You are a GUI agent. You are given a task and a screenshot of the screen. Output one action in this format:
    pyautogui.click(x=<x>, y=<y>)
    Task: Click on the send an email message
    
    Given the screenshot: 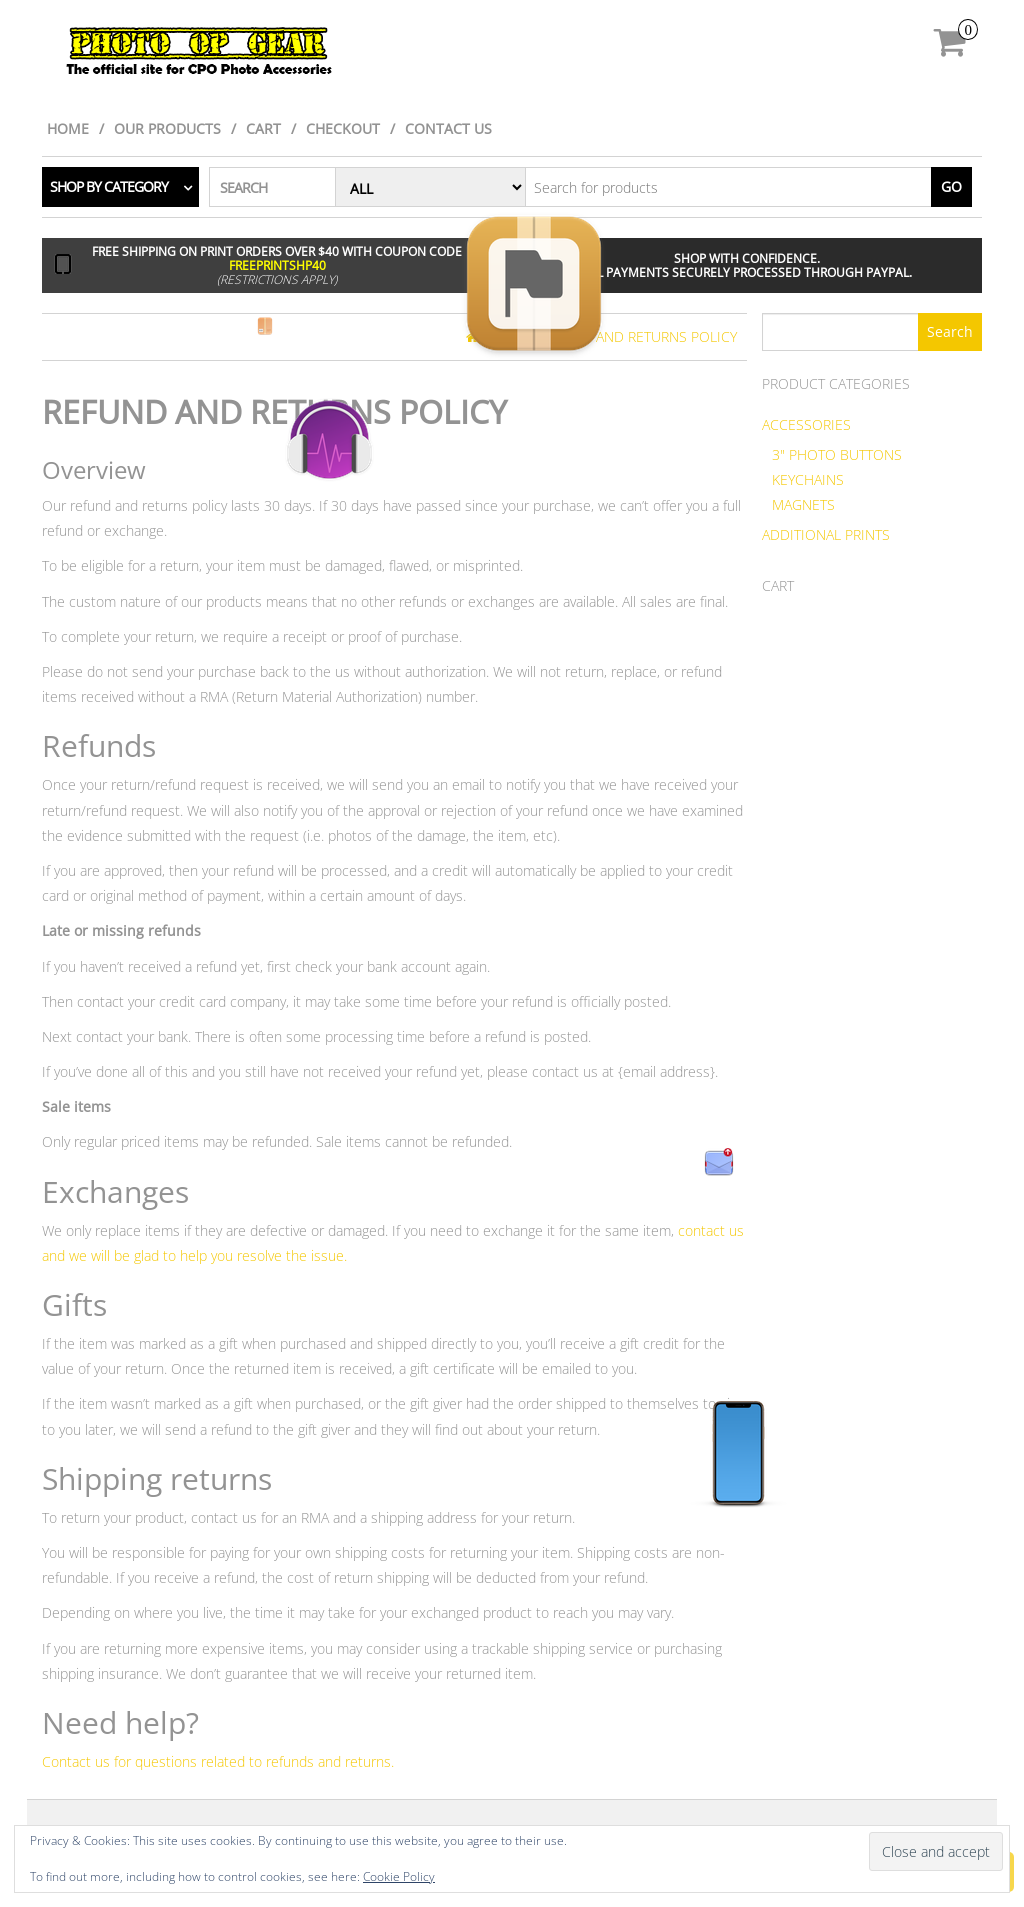 What is the action you would take?
    pyautogui.click(x=719, y=1163)
    